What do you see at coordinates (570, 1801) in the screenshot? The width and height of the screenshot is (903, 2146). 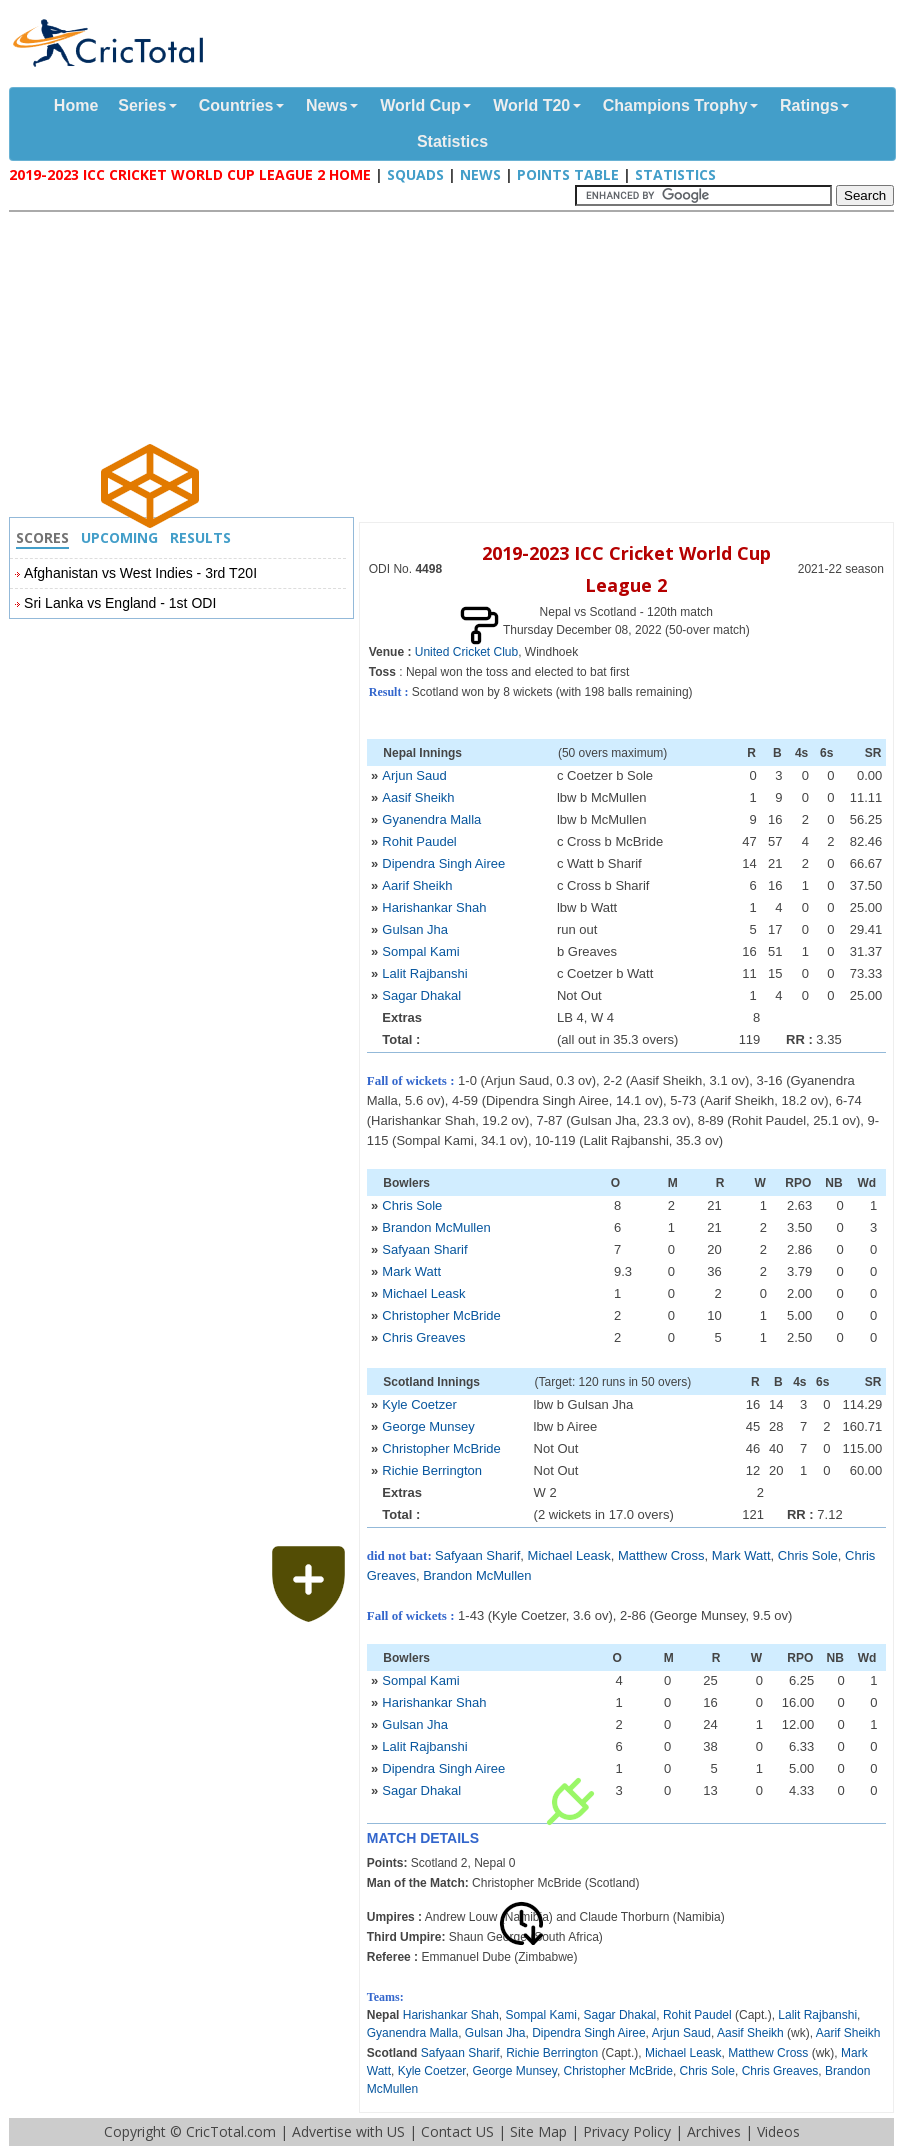 I see `connect to power source` at bounding box center [570, 1801].